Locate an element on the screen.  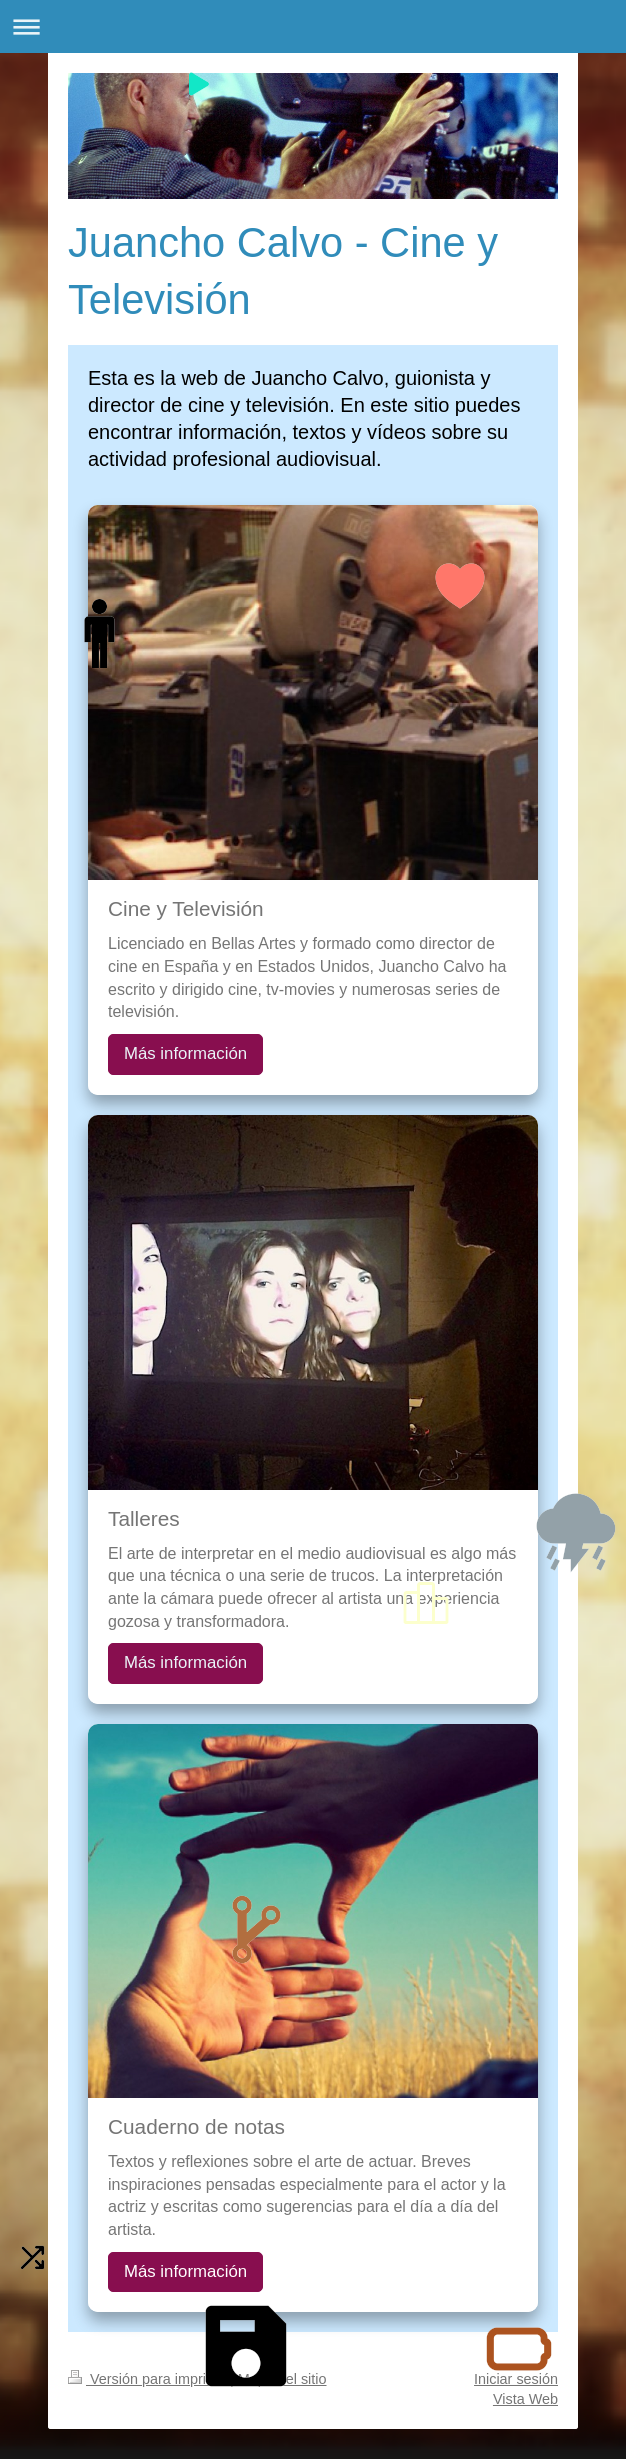
play media or video content is located at coordinates (199, 84).